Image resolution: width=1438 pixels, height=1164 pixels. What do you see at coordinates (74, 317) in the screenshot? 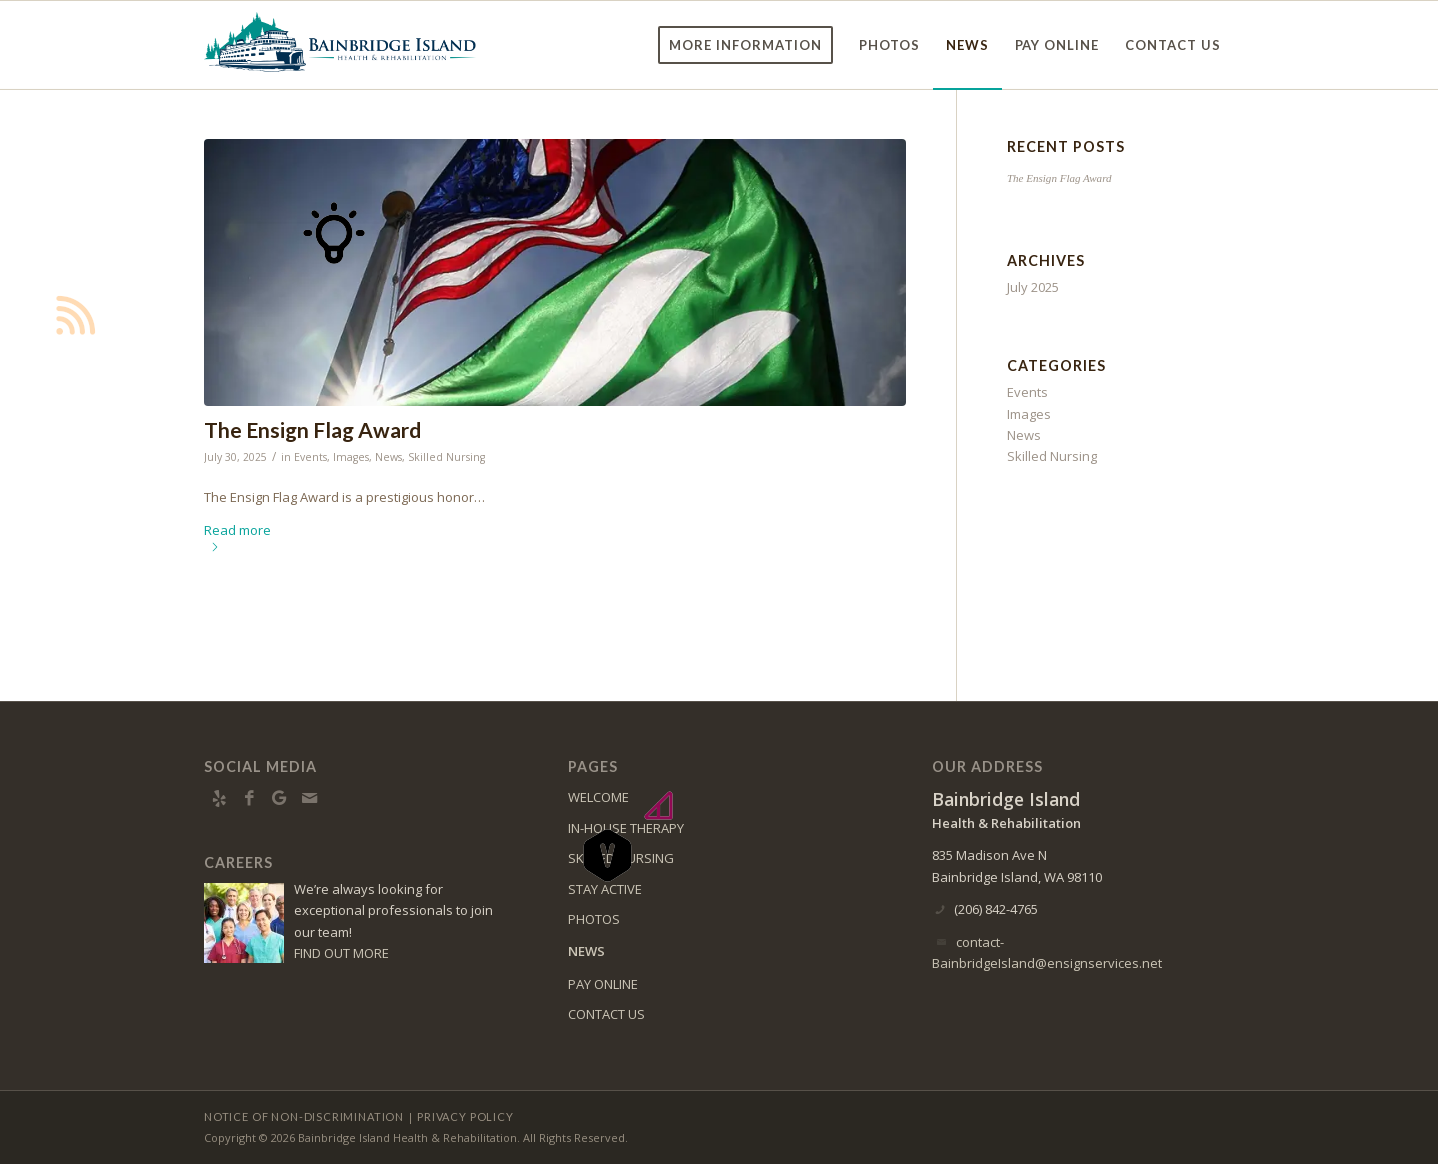
I see `subscribe to RSS feed` at bounding box center [74, 317].